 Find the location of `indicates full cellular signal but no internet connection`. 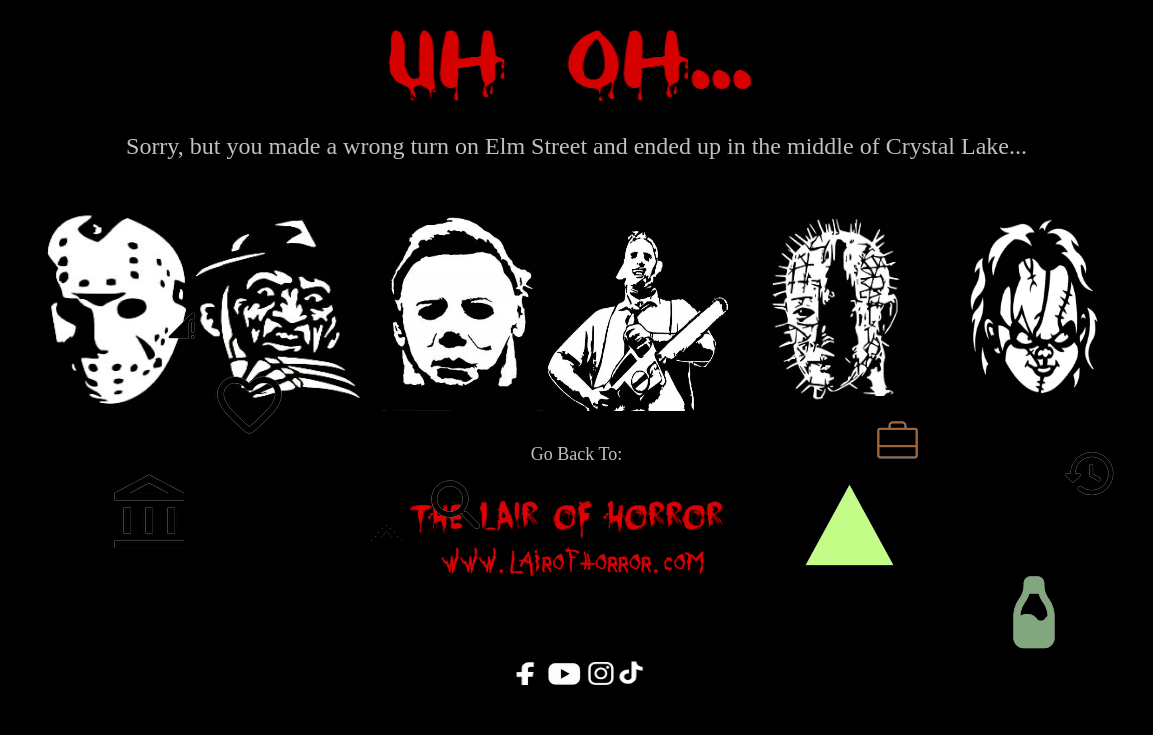

indicates full cellular signal but no internet connection is located at coordinates (180, 324).